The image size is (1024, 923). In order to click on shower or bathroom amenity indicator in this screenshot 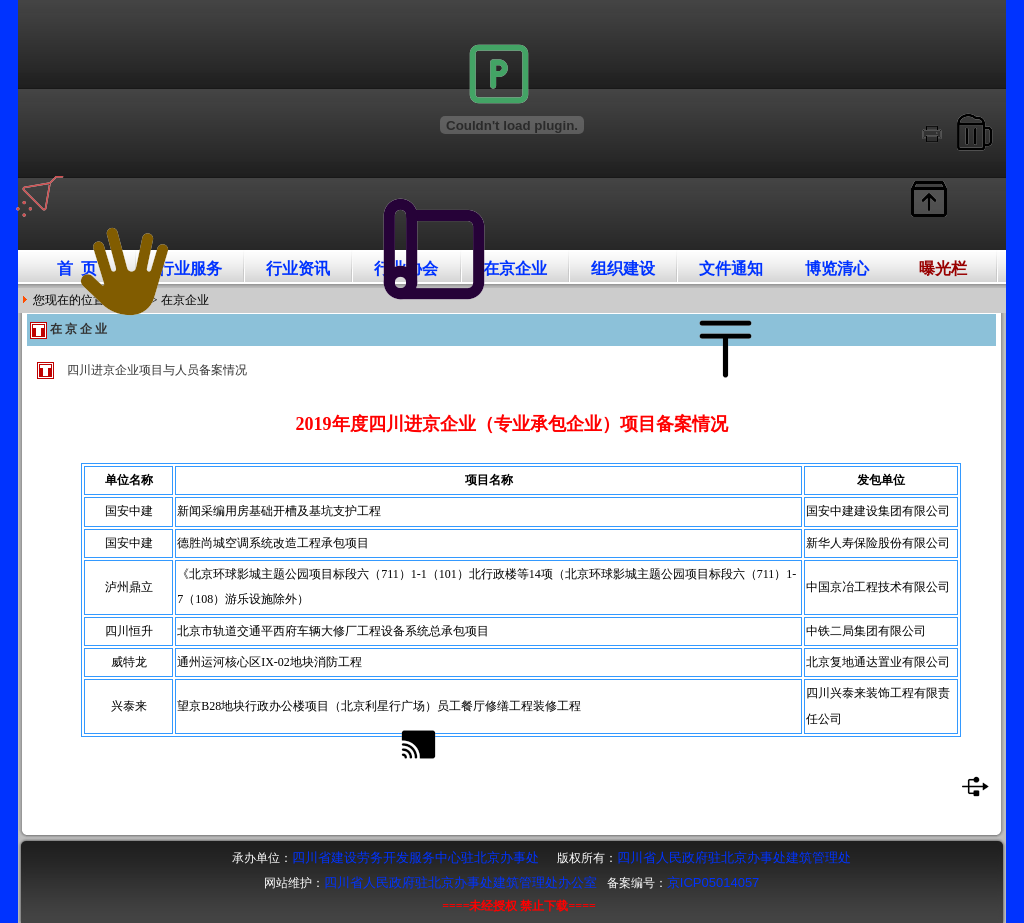, I will do `click(39, 194)`.